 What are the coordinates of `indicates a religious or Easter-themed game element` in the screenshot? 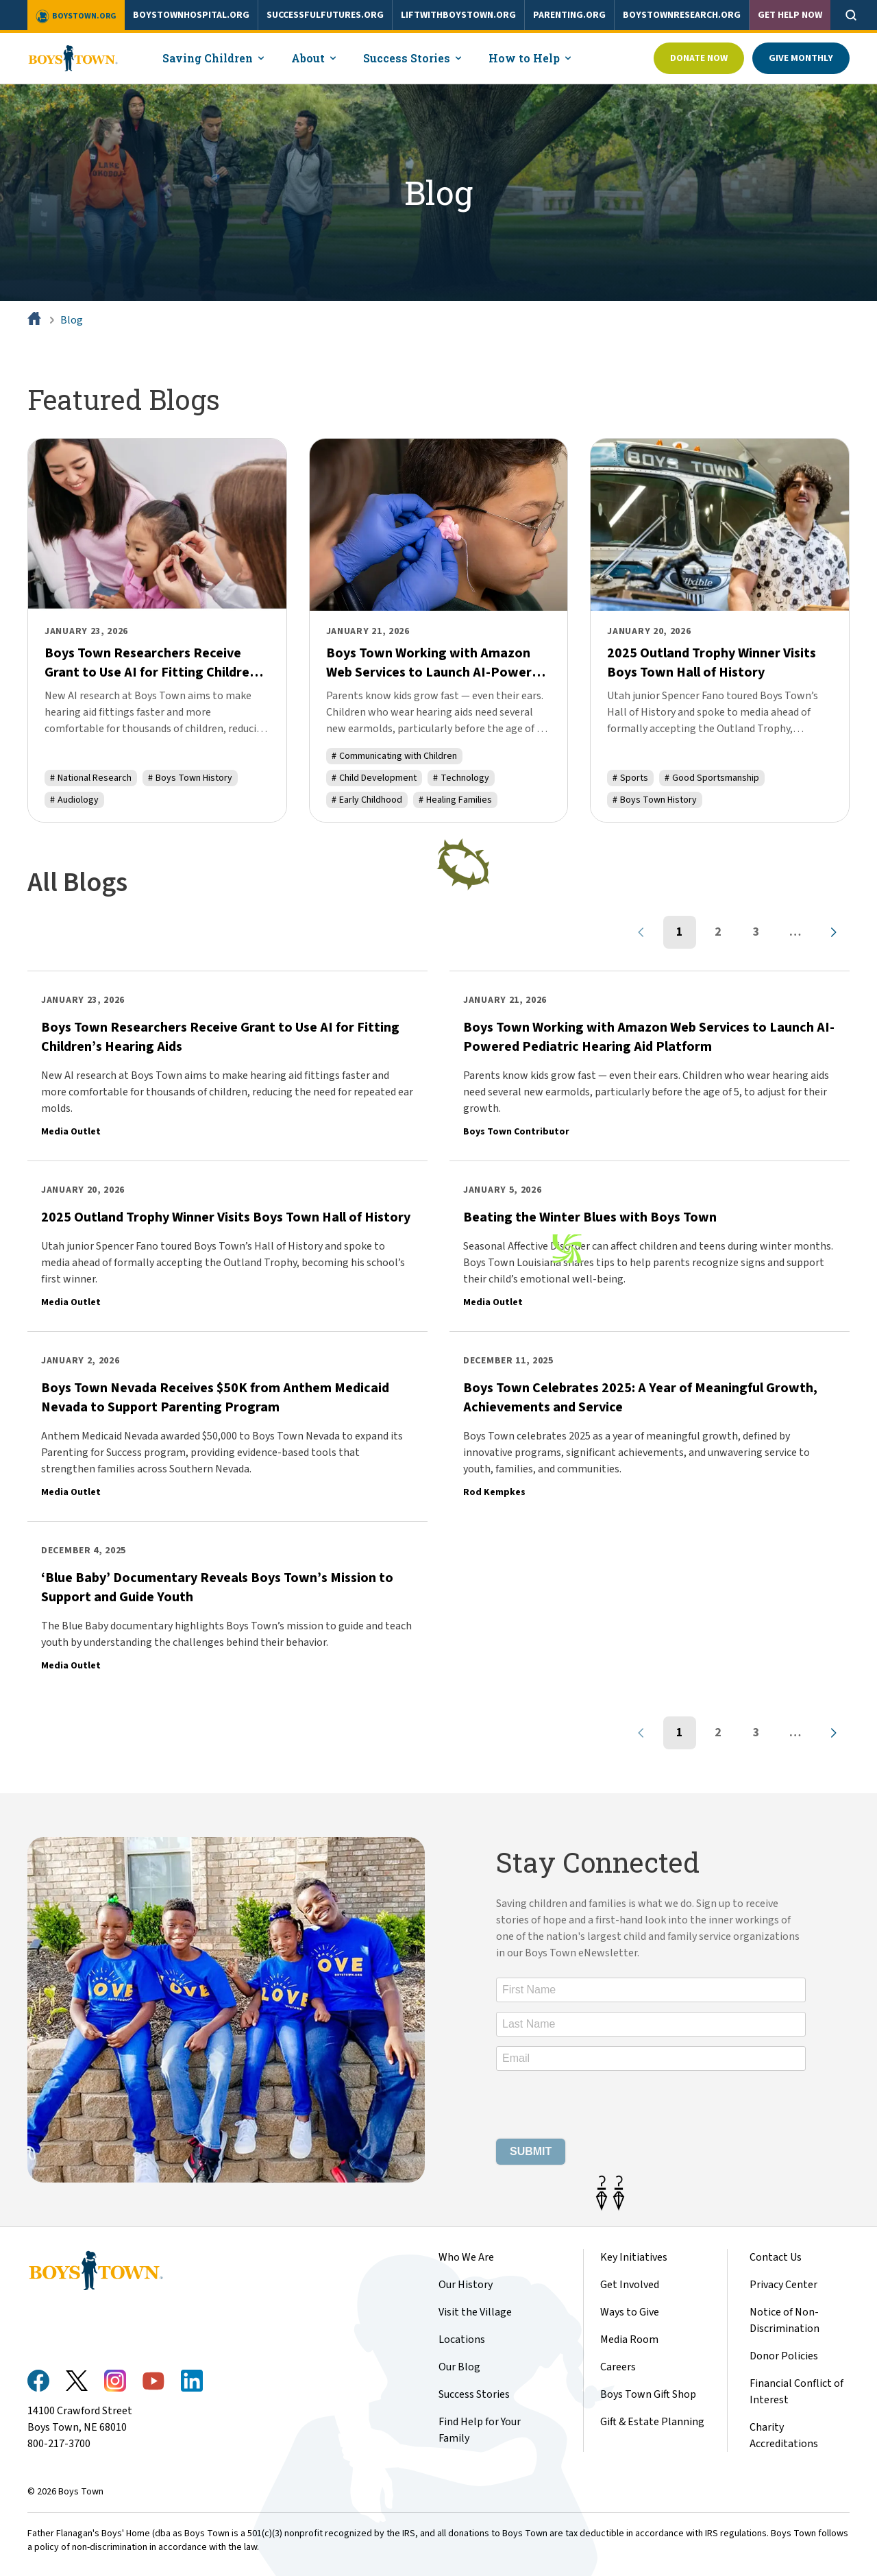 It's located at (462, 864).